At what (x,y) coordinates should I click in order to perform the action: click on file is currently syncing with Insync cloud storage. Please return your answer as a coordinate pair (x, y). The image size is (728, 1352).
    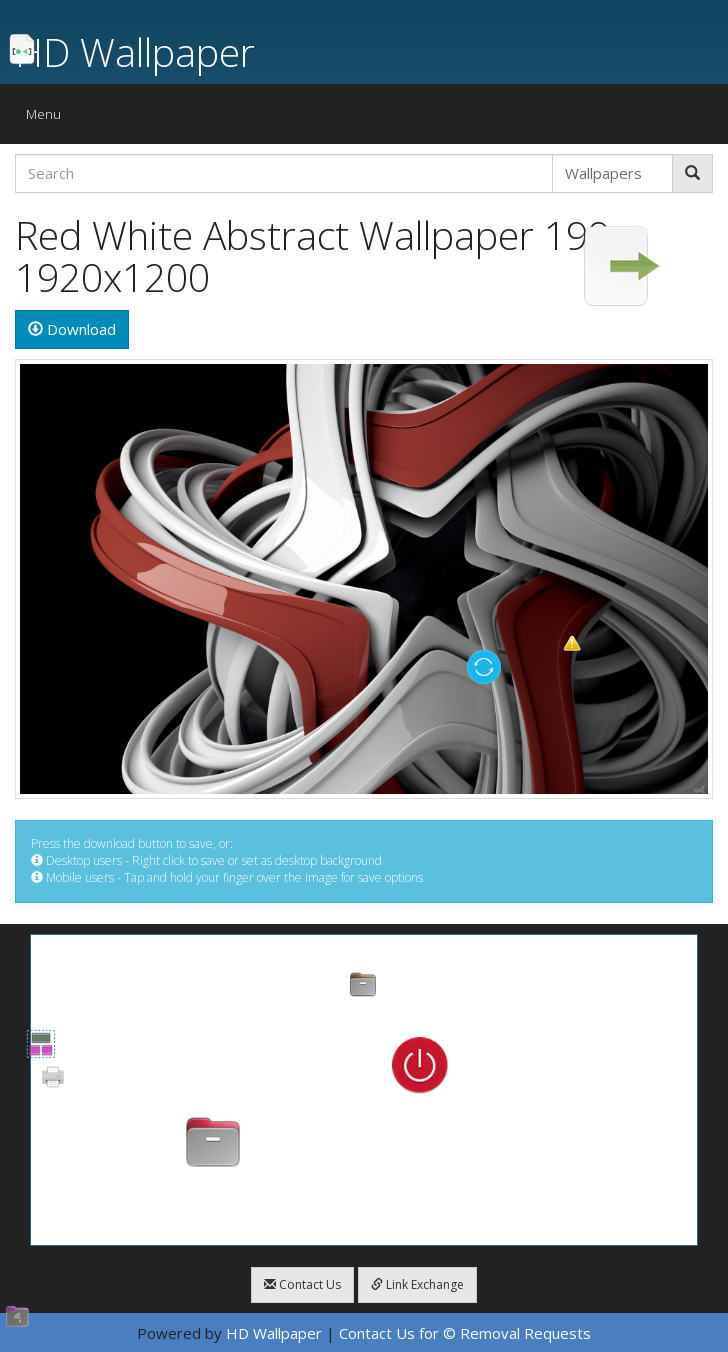
    Looking at the image, I should click on (484, 667).